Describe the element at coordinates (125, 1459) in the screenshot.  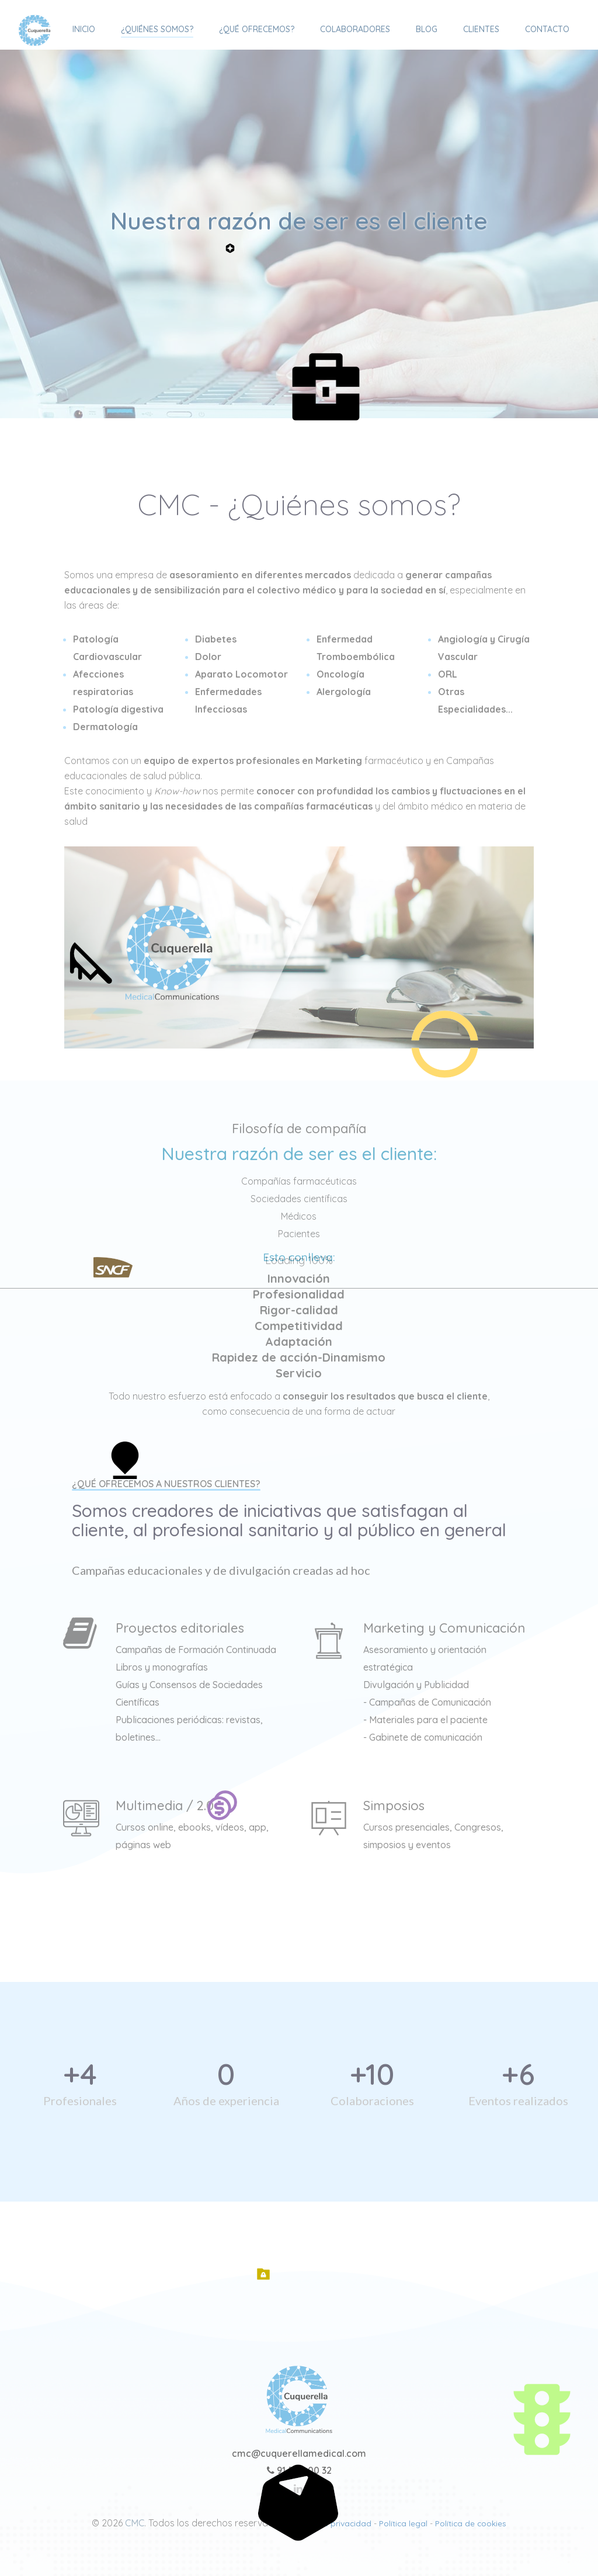
I see `mark a location on the map` at that location.